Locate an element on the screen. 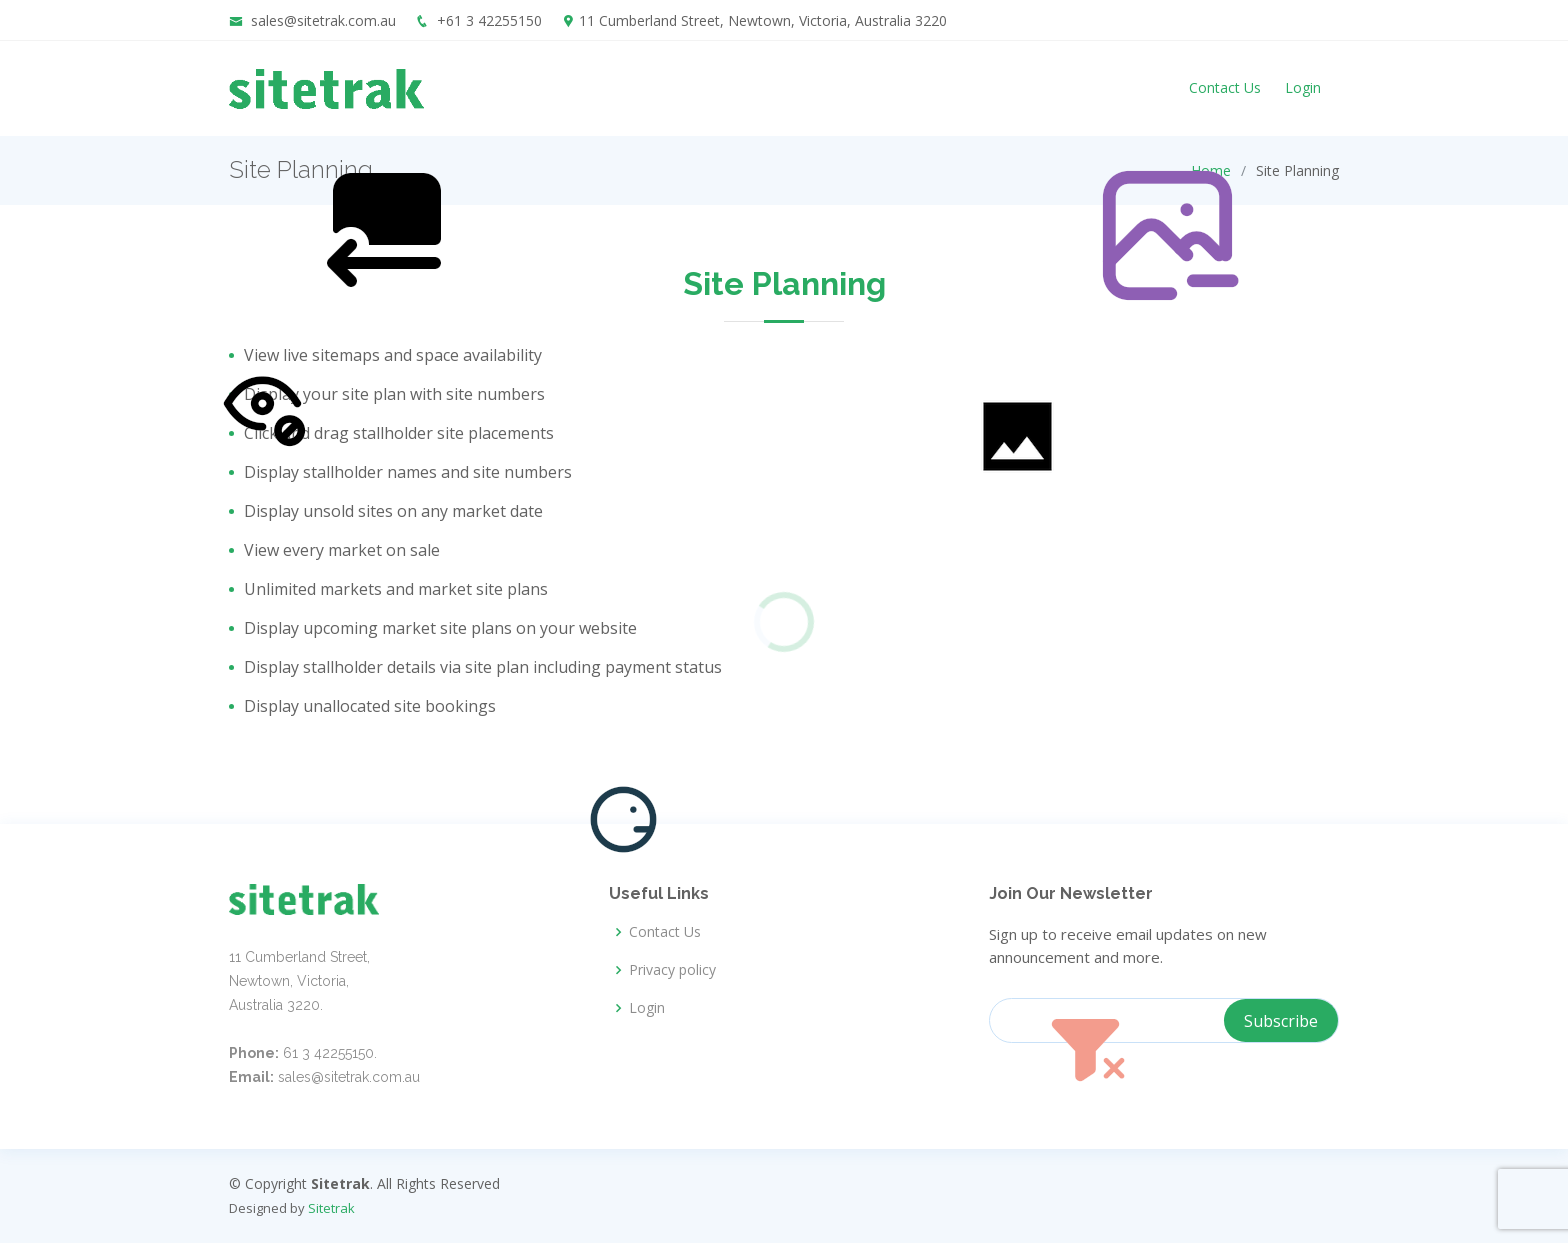  auto-fit content to the left edge is located at coordinates (387, 227).